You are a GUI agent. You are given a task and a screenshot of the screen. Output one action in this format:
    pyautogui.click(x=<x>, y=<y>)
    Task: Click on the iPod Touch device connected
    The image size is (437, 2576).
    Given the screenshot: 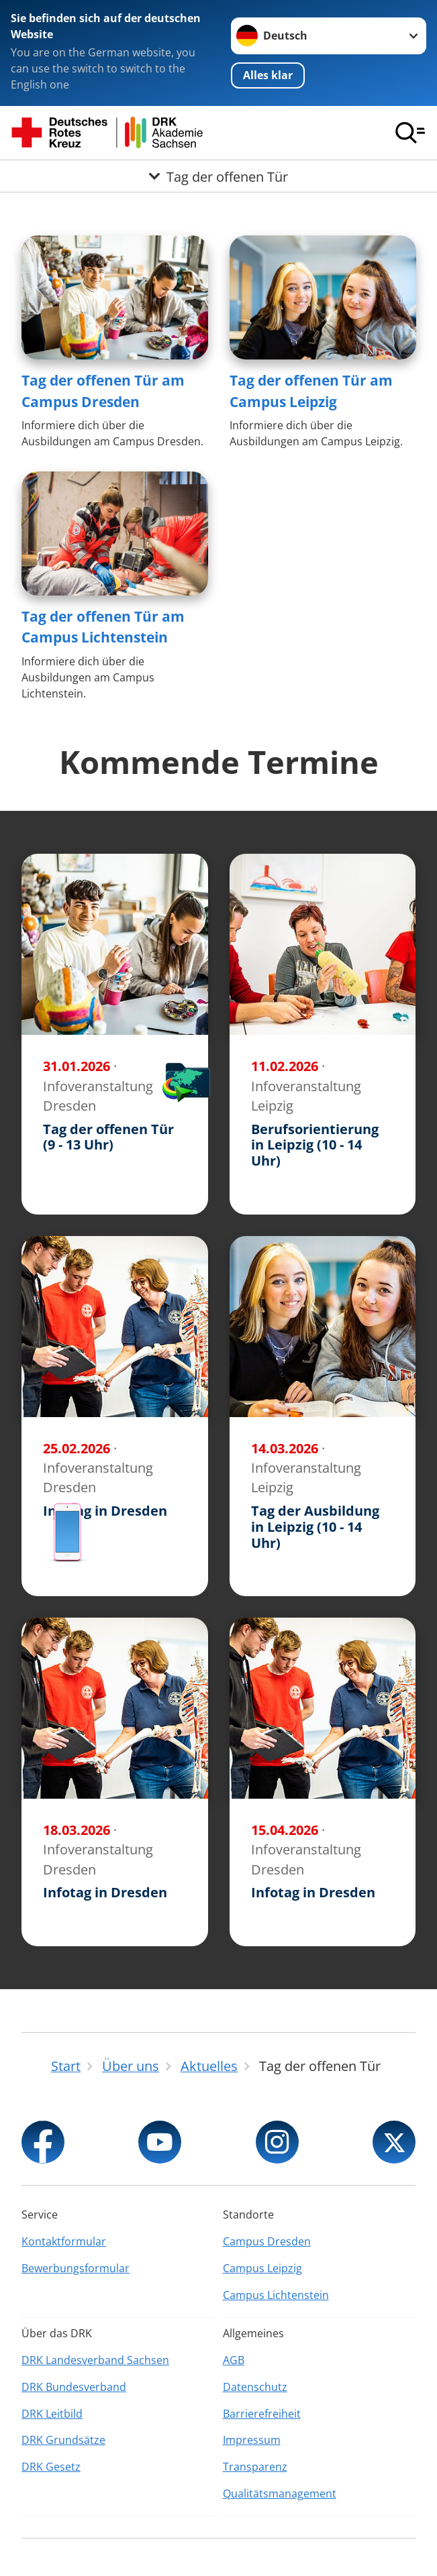 What is the action you would take?
    pyautogui.click(x=67, y=1532)
    